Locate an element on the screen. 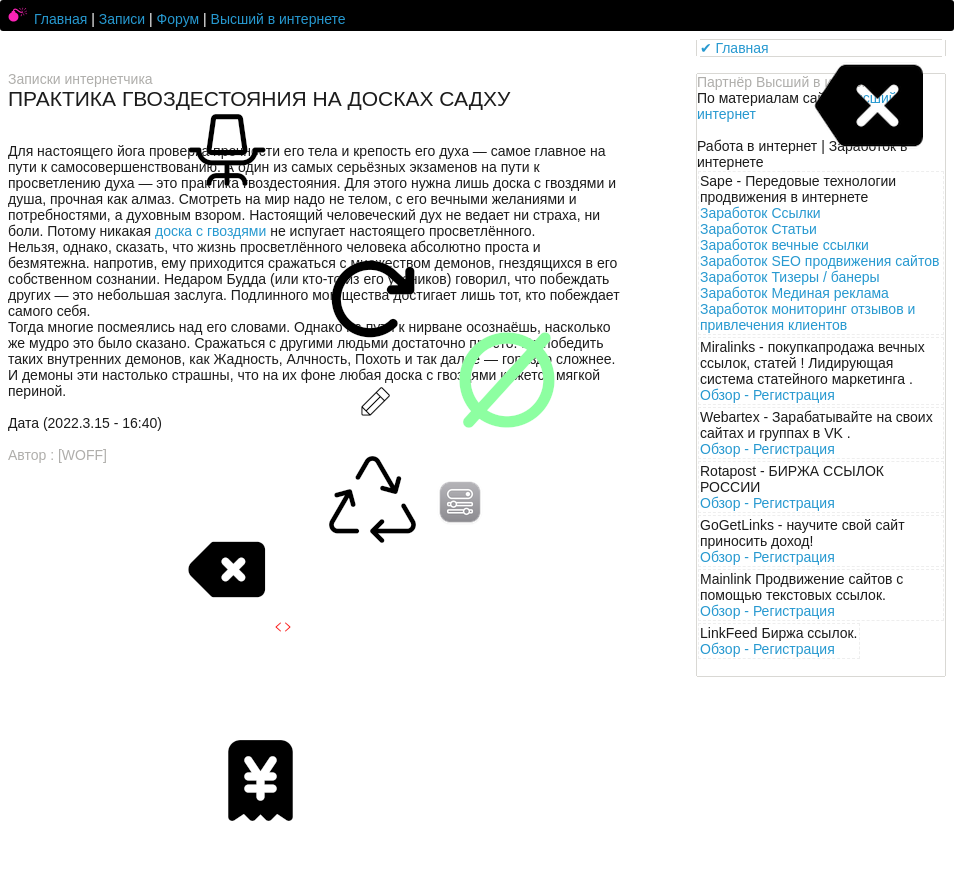 This screenshot has width=954, height=878. view or edit source code is located at coordinates (283, 627).